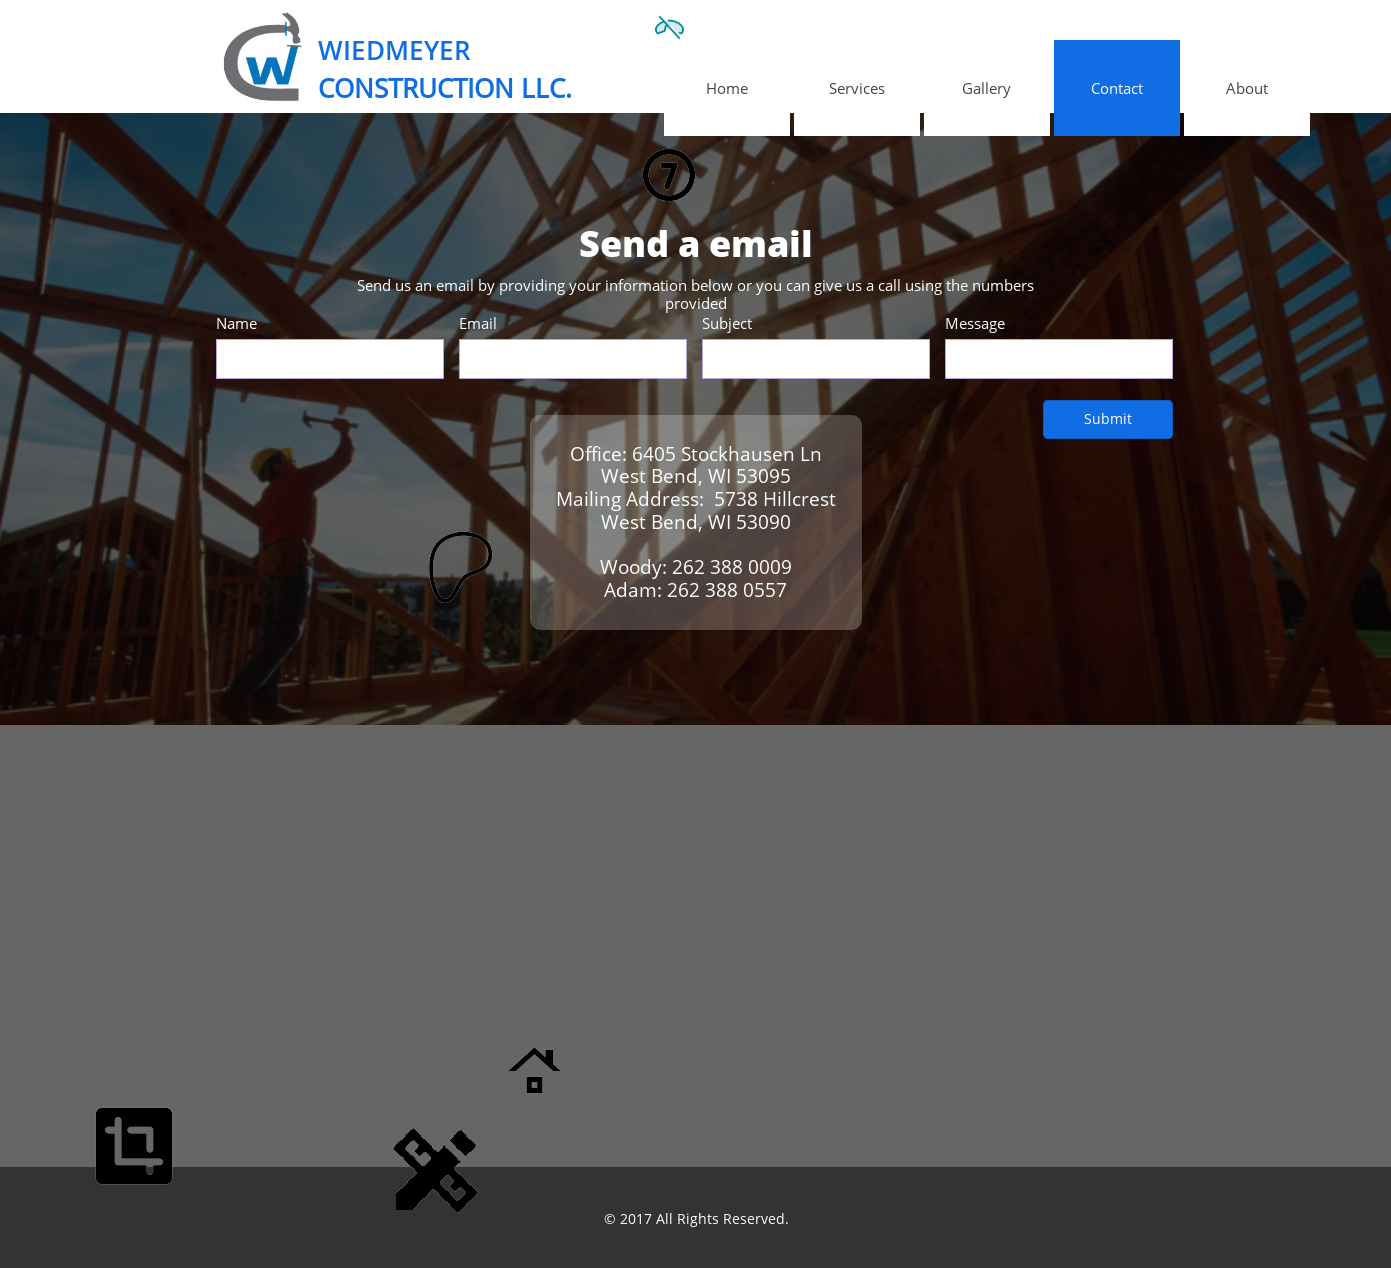 This screenshot has height=1268, width=1391. What do you see at coordinates (669, 175) in the screenshot?
I see `indicates step 7 in a numbered sequence` at bounding box center [669, 175].